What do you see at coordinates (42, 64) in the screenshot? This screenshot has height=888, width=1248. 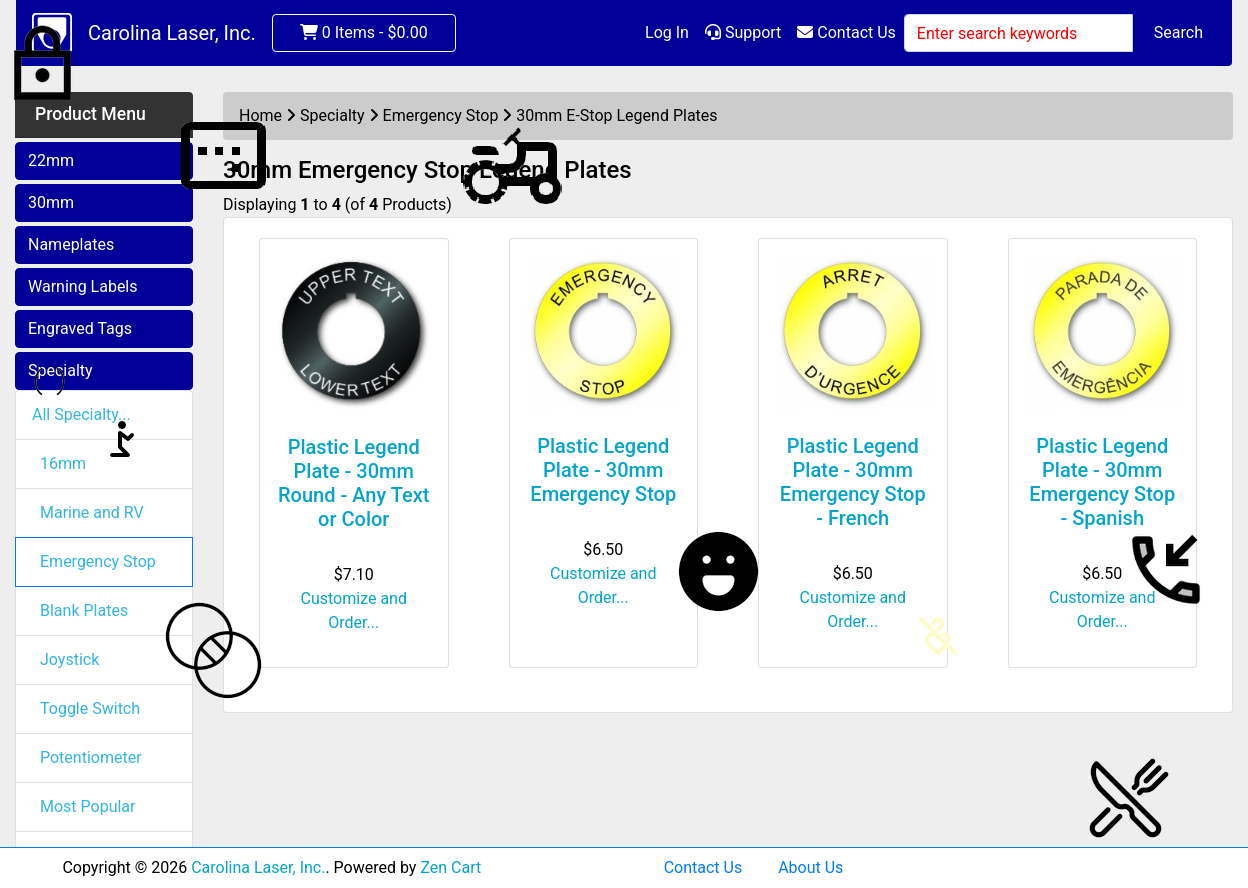 I see `indicates a locked or secured item` at bounding box center [42, 64].